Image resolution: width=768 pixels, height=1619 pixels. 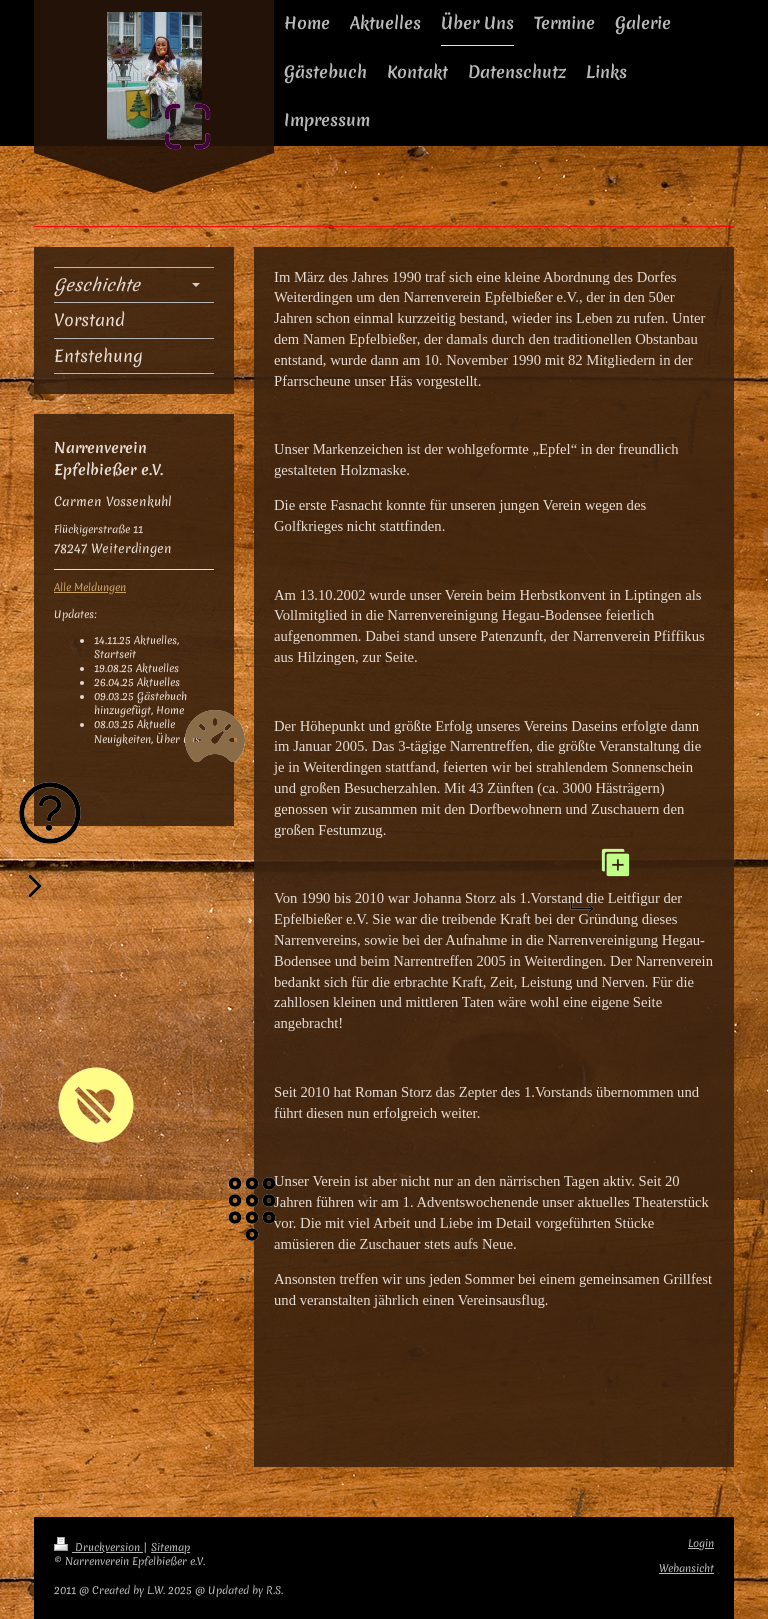 What do you see at coordinates (582, 907) in the screenshot?
I see `forward or redirect a message` at bounding box center [582, 907].